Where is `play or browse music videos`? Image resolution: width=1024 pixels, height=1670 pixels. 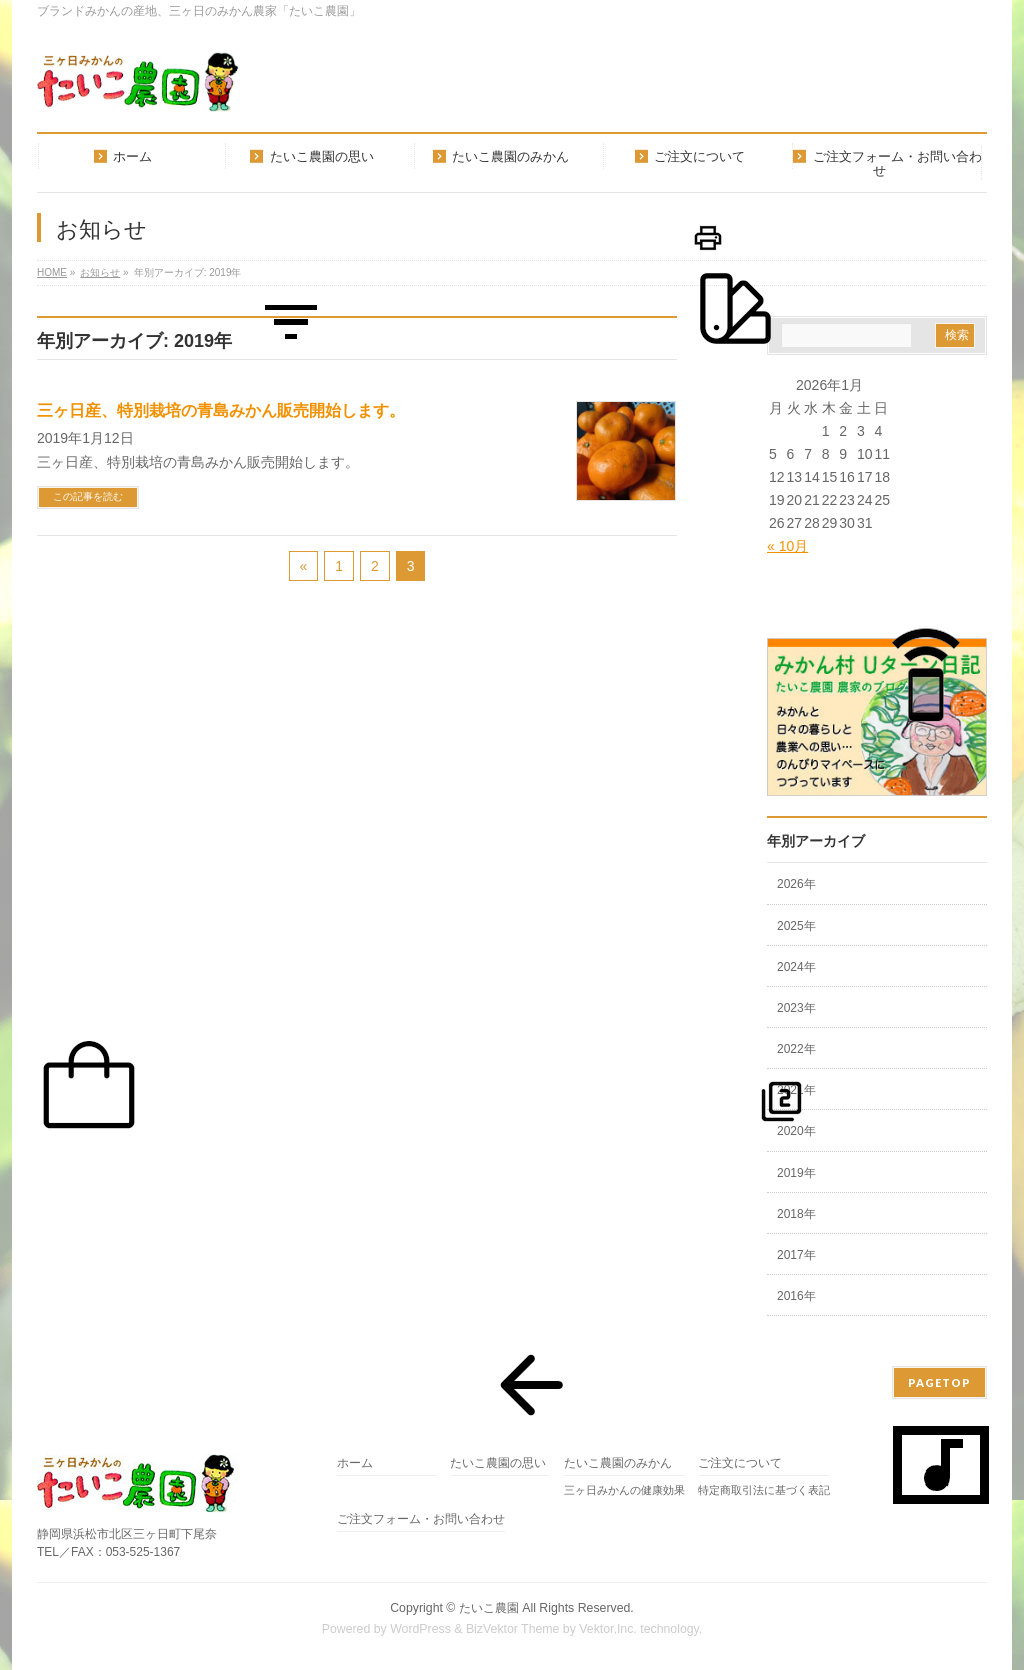 play or browse music videos is located at coordinates (941, 1465).